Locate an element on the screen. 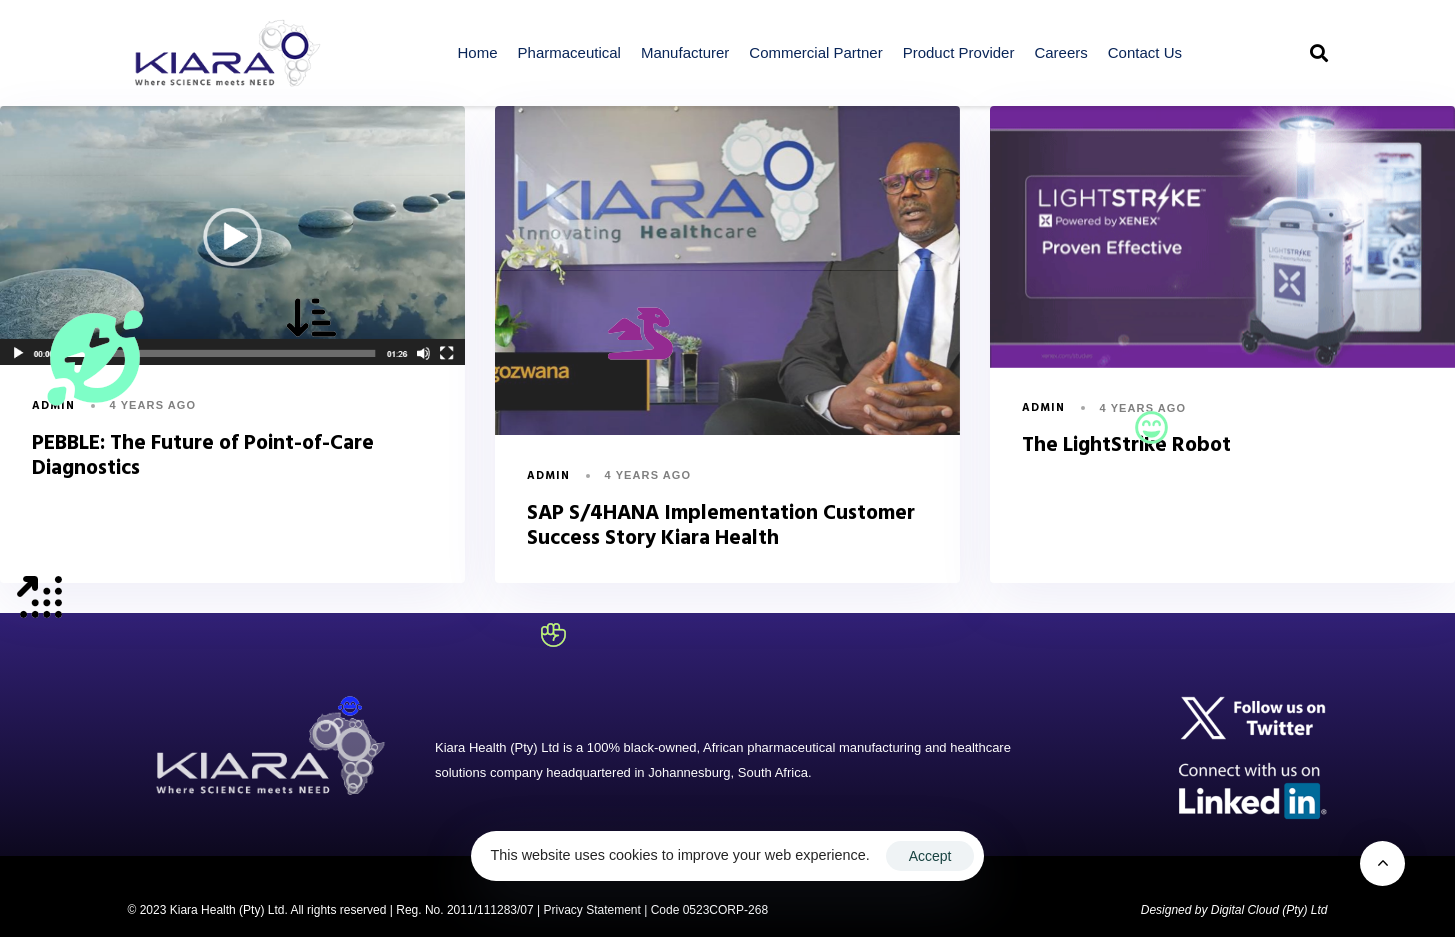  react with a happy emoji is located at coordinates (1151, 427).